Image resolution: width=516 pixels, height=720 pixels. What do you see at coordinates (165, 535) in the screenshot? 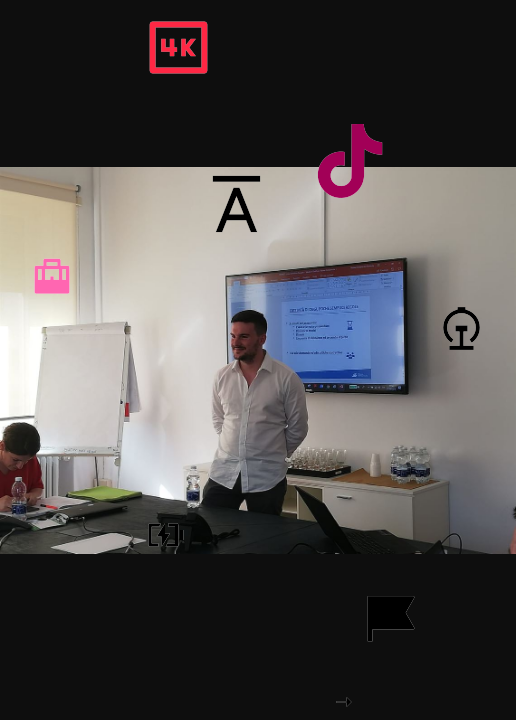
I see `indicates battery is currently charging` at bounding box center [165, 535].